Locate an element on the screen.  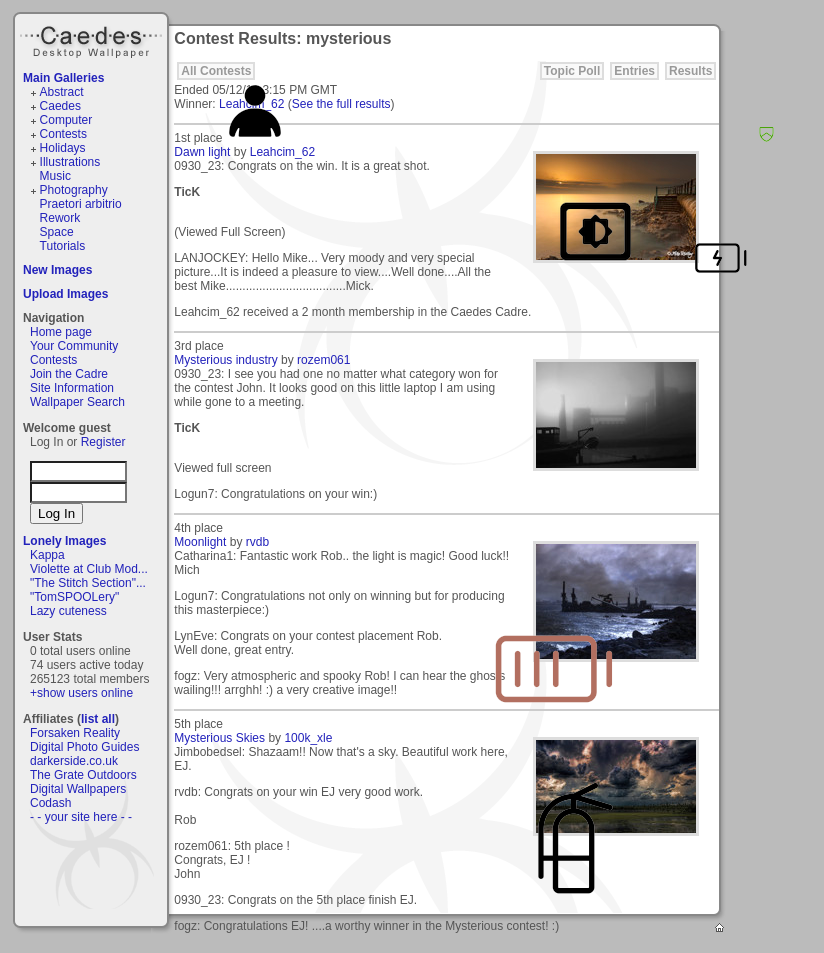
indicates high battery level is located at coordinates (552, 669).